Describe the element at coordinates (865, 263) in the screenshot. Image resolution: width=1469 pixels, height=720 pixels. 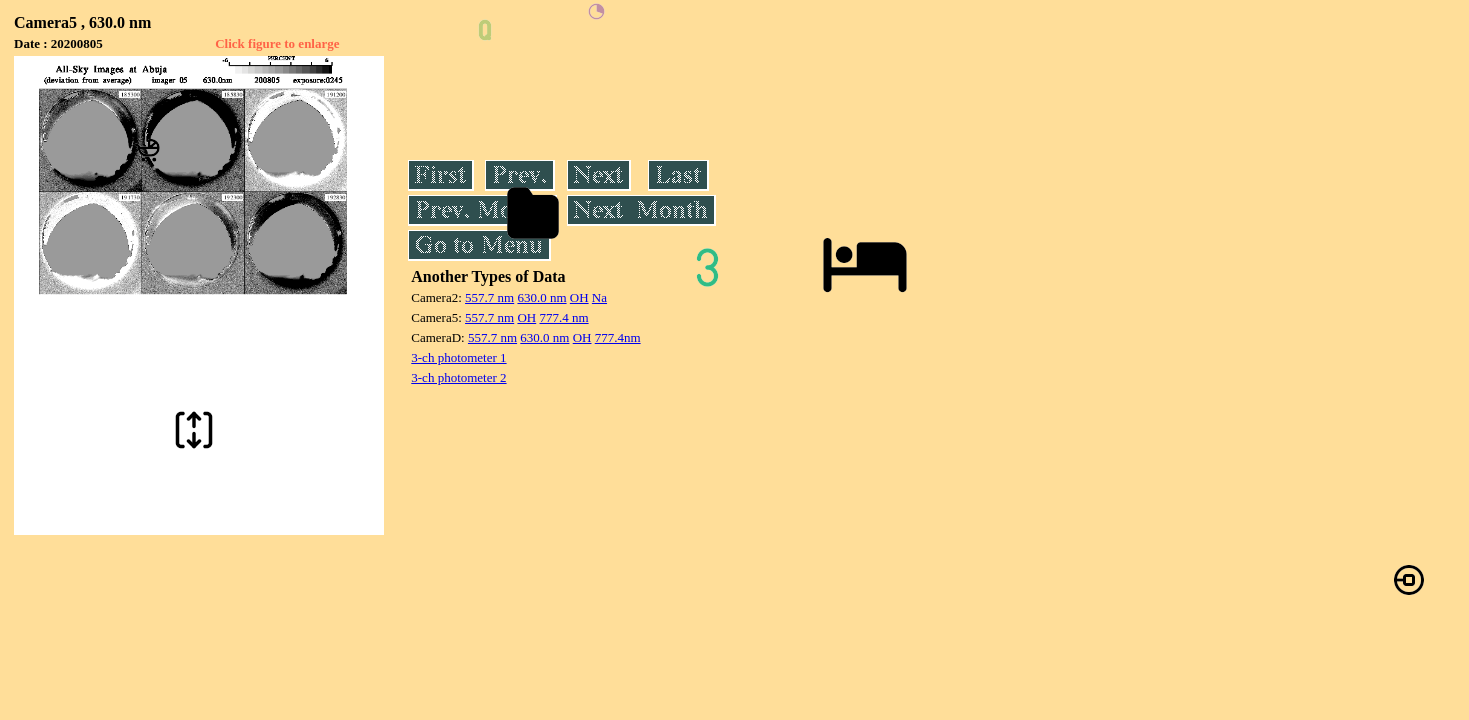
I see `book a hotel or accommodation` at that location.